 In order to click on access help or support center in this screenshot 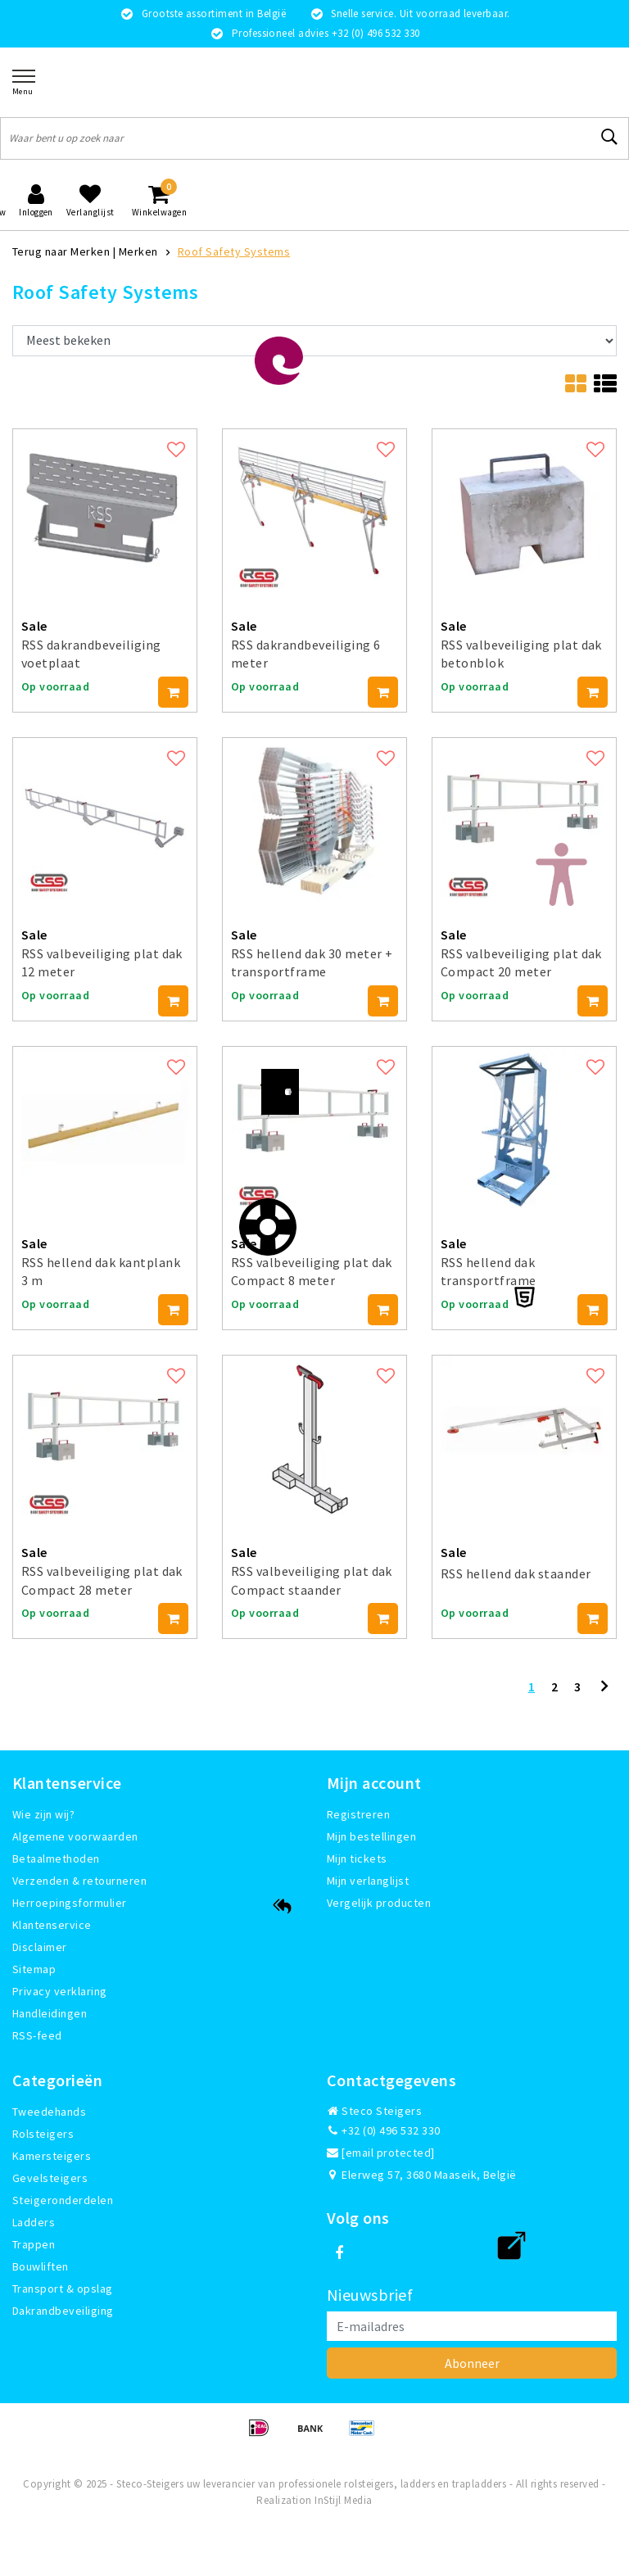, I will do `click(268, 1227)`.